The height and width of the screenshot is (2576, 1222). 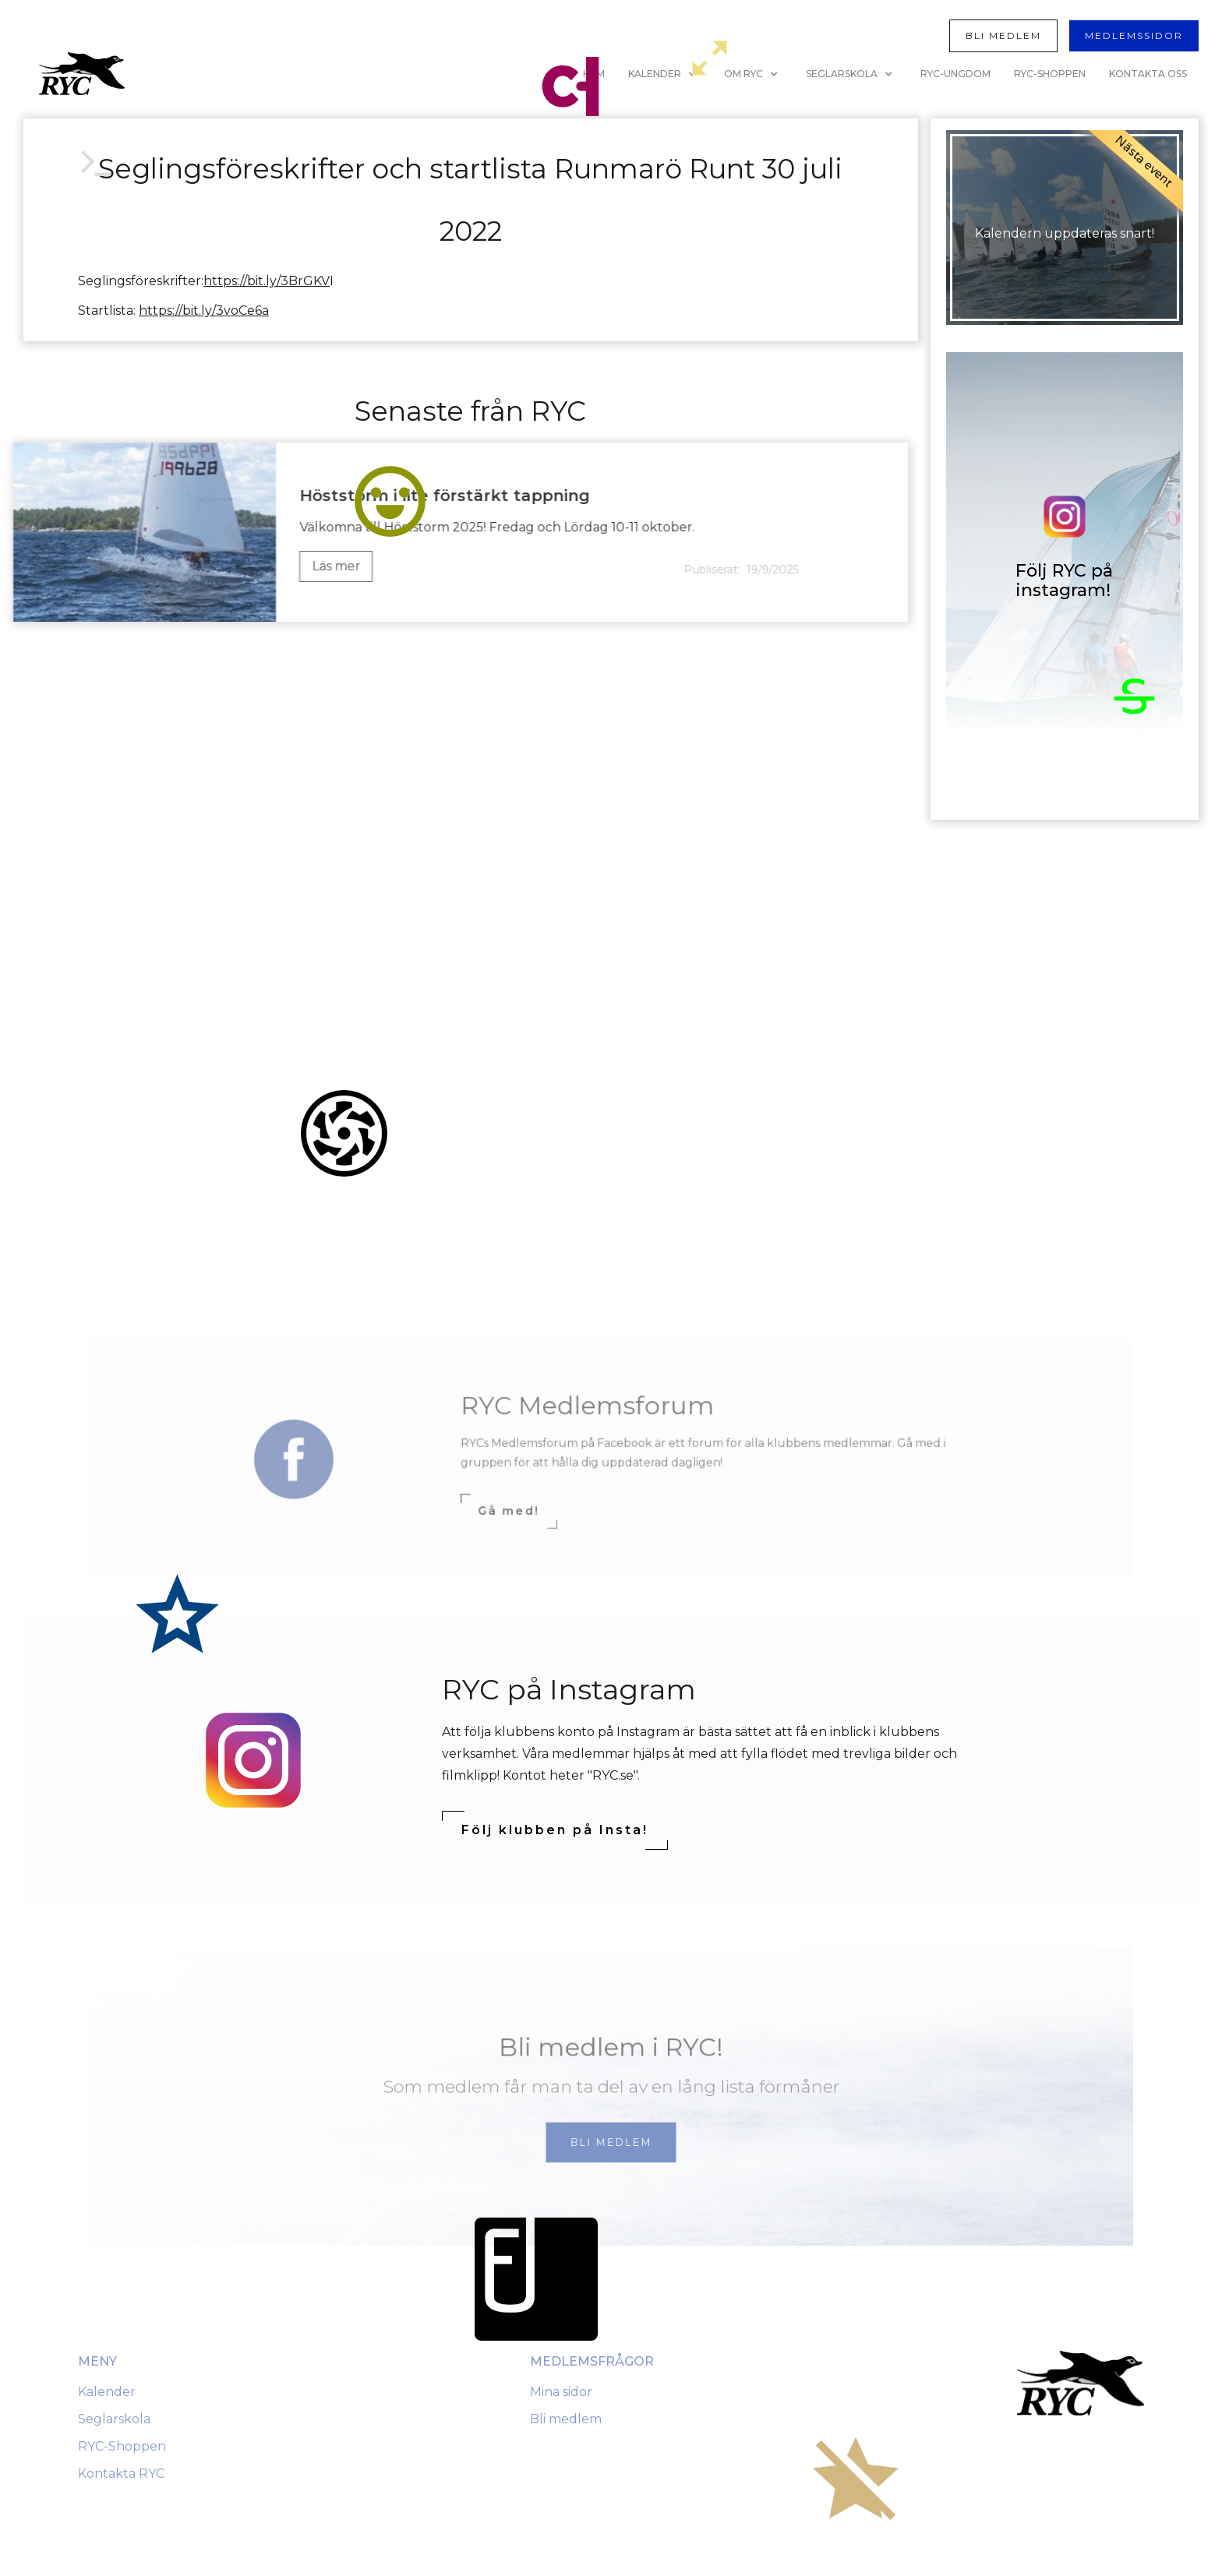 I want to click on expand content to fullscreen, so click(x=709, y=58).